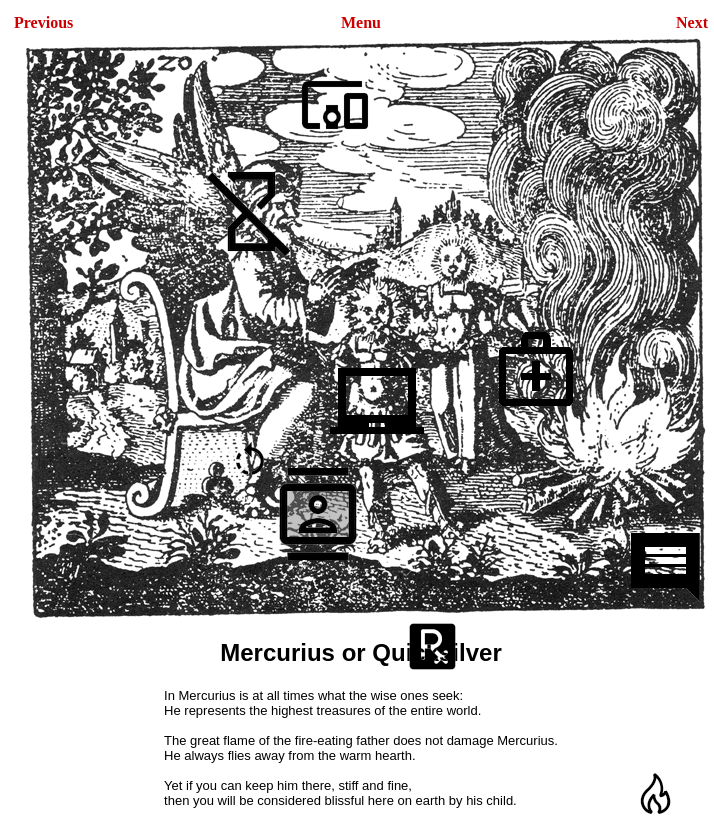  I want to click on view prescription details, so click(432, 646).